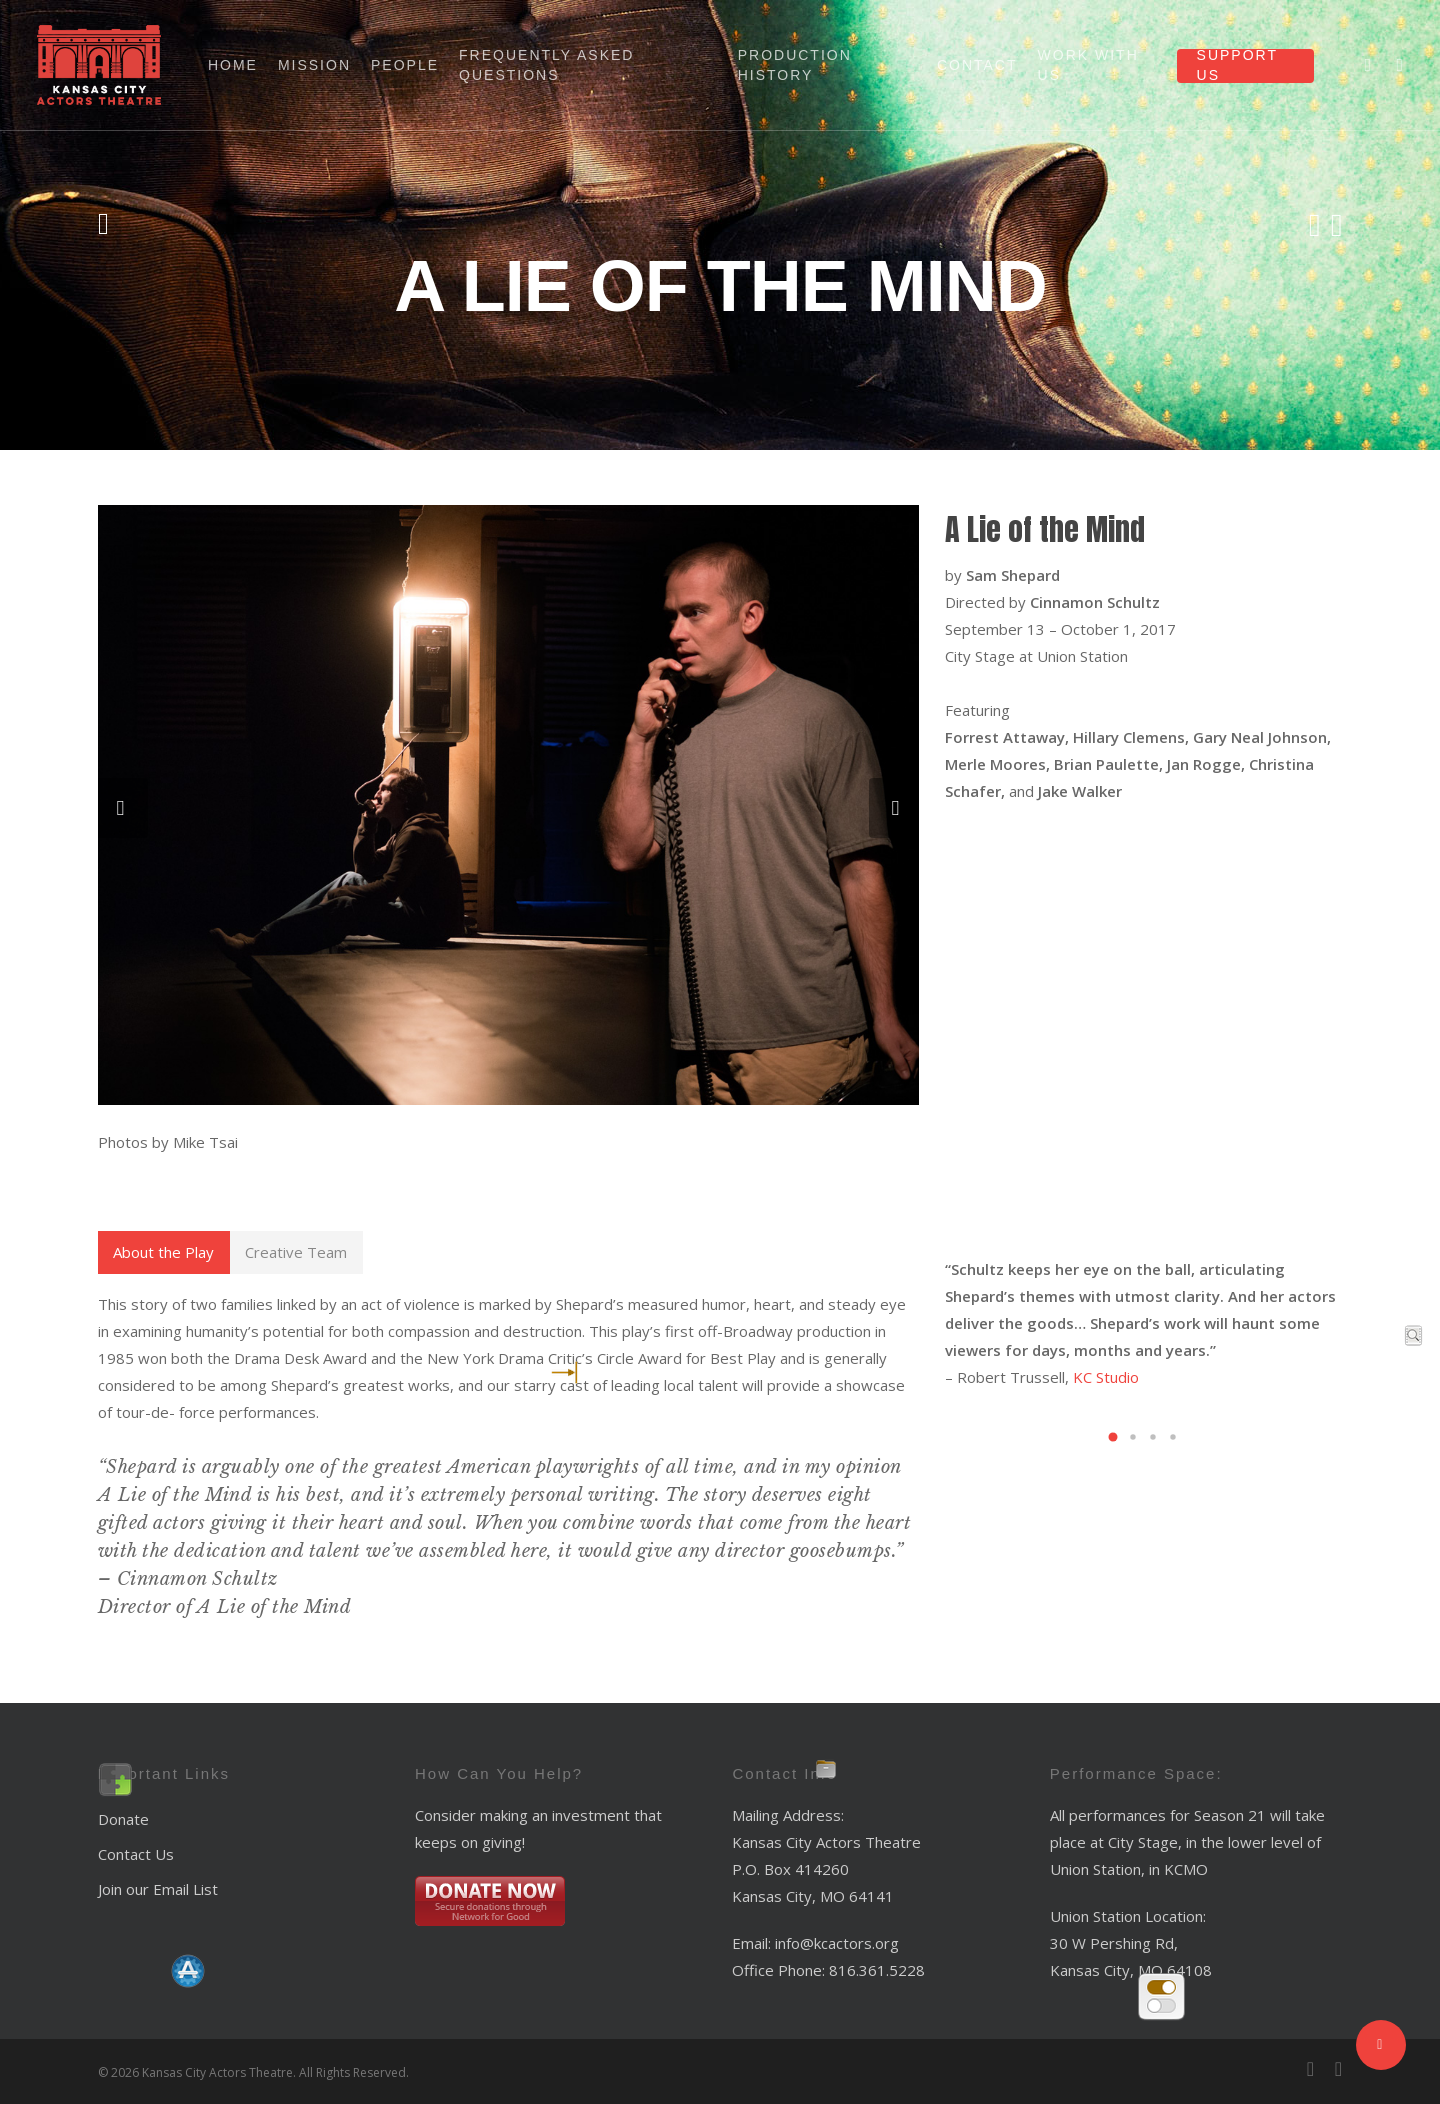  What do you see at coordinates (1413, 1335) in the screenshot?
I see `open the system logs application` at bounding box center [1413, 1335].